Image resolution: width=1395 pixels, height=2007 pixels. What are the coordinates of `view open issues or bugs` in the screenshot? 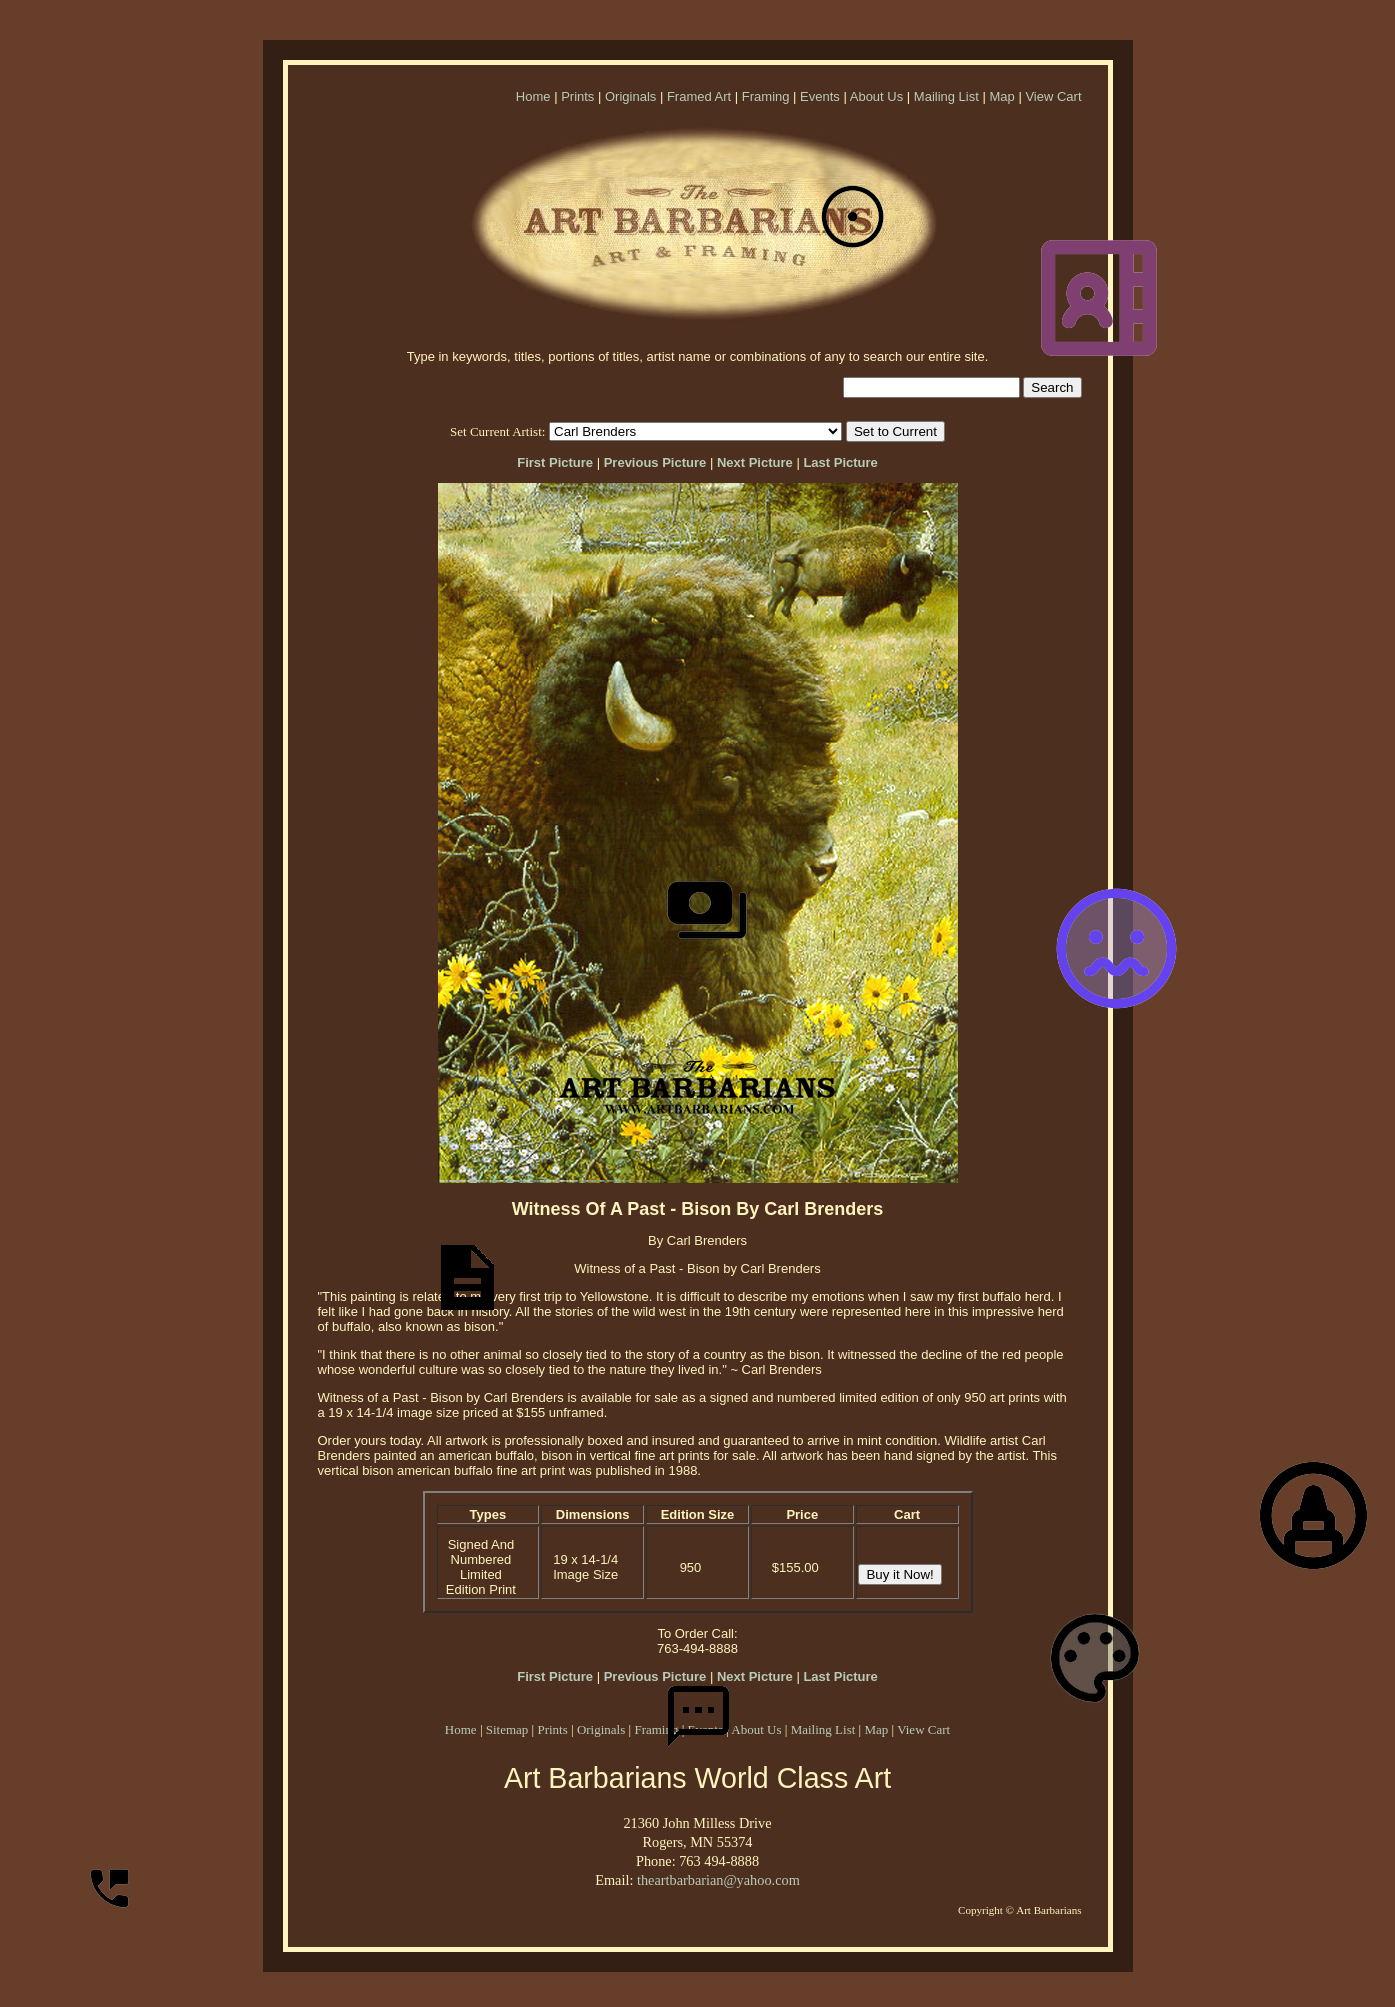 It's located at (855, 219).